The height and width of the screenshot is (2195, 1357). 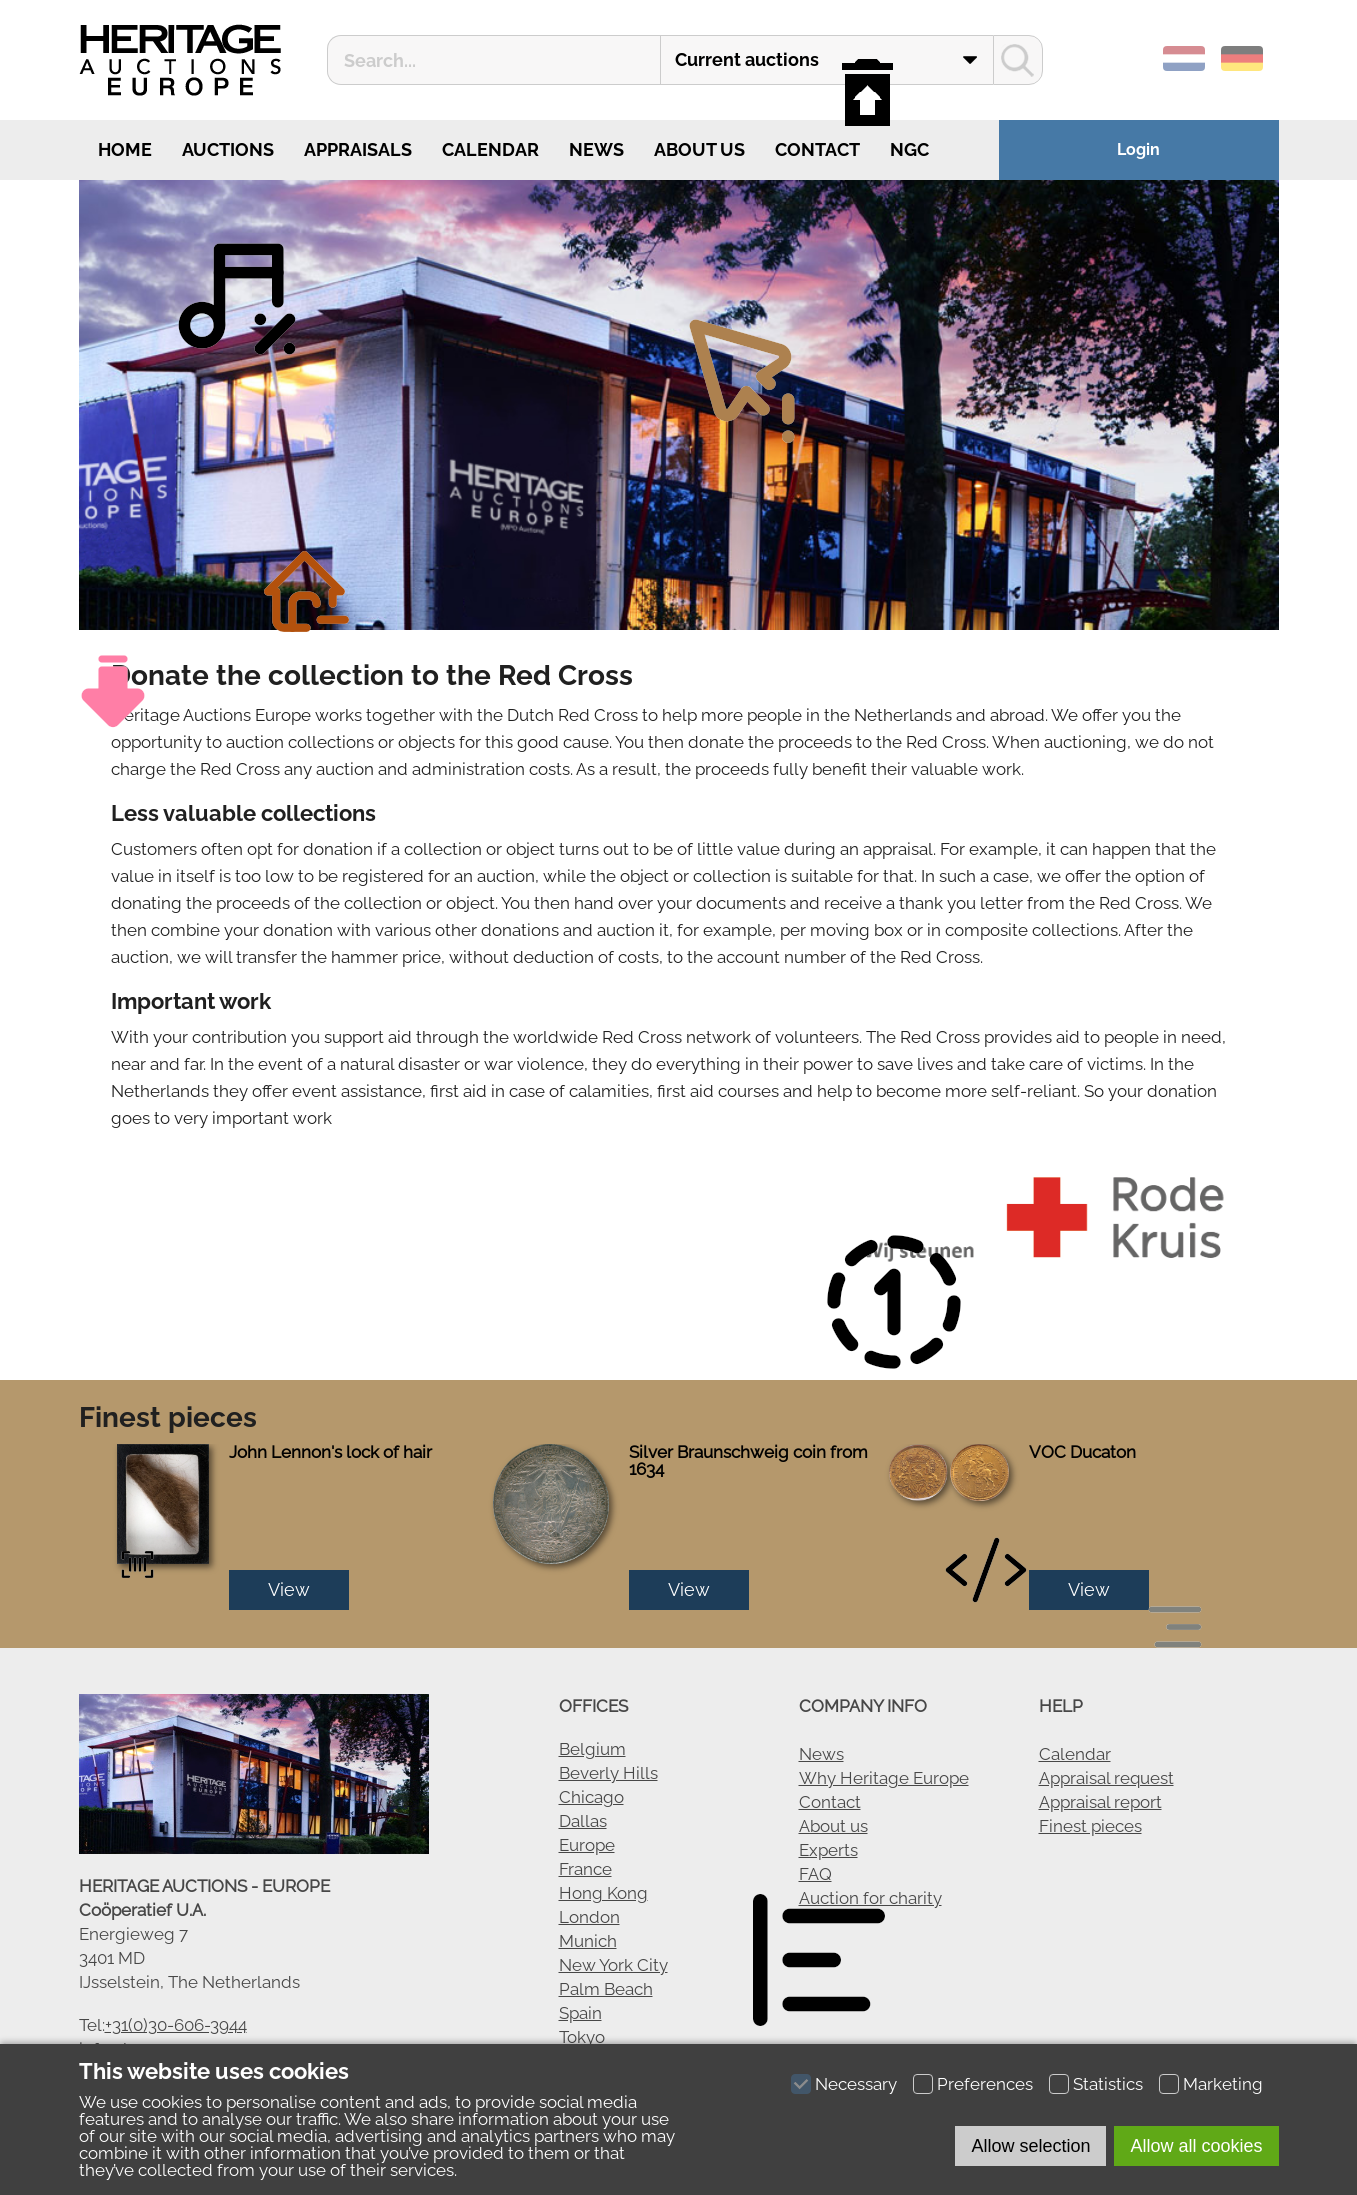 I want to click on remove a property from your saved homes, so click(x=304, y=591).